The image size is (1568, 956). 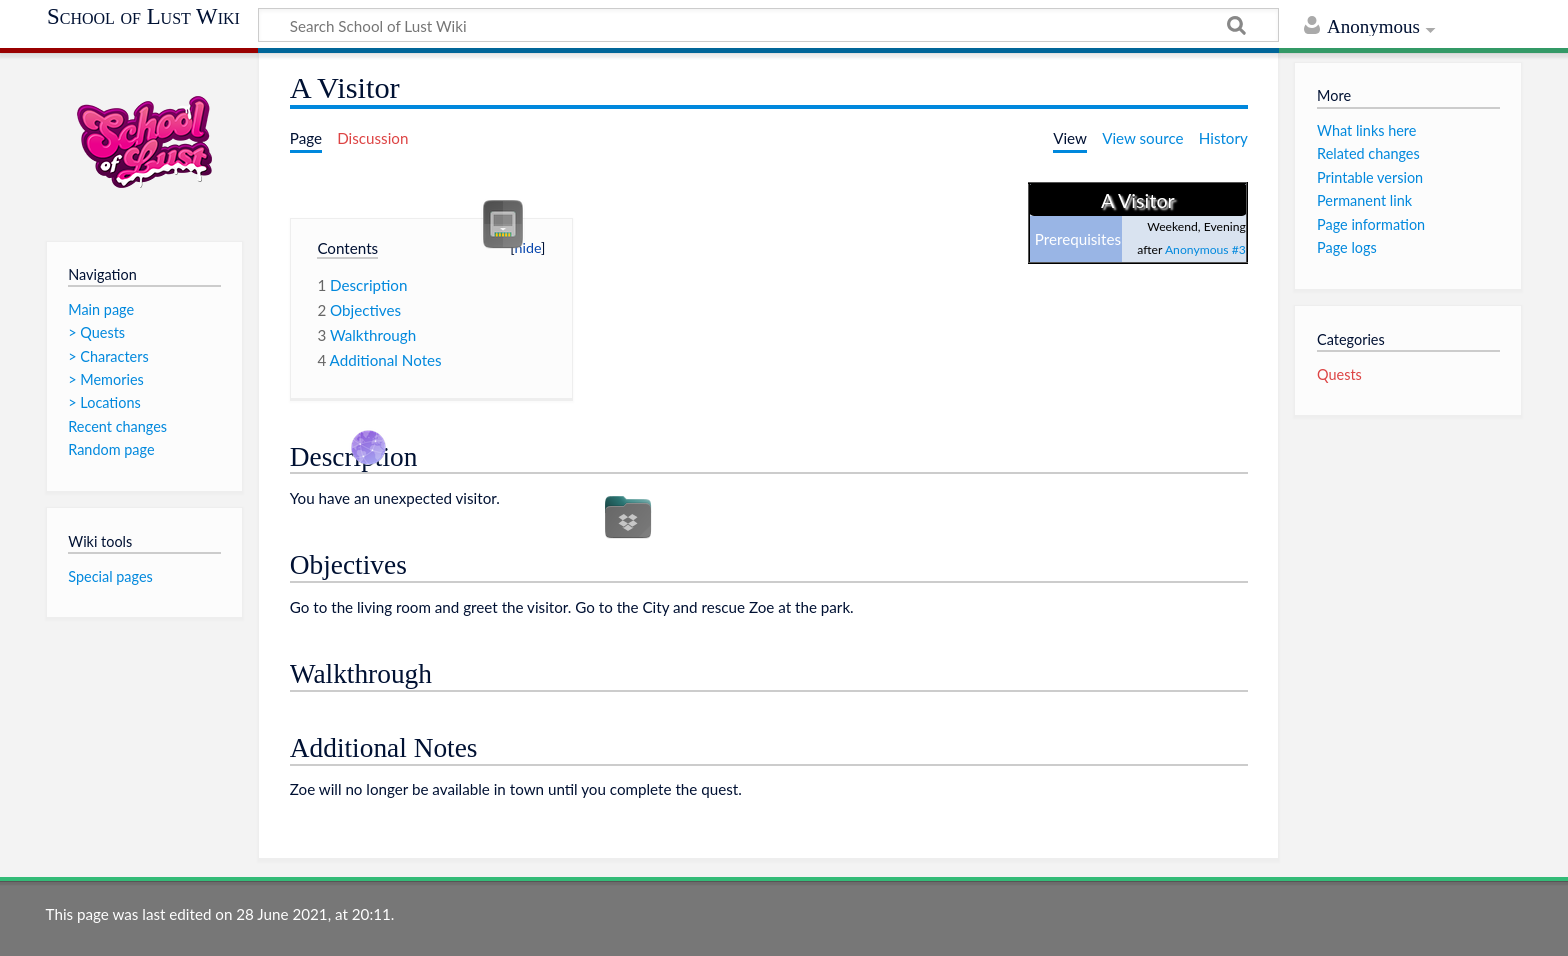 What do you see at coordinates (503, 224) in the screenshot?
I see `NES game ROM file` at bounding box center [503, 224].